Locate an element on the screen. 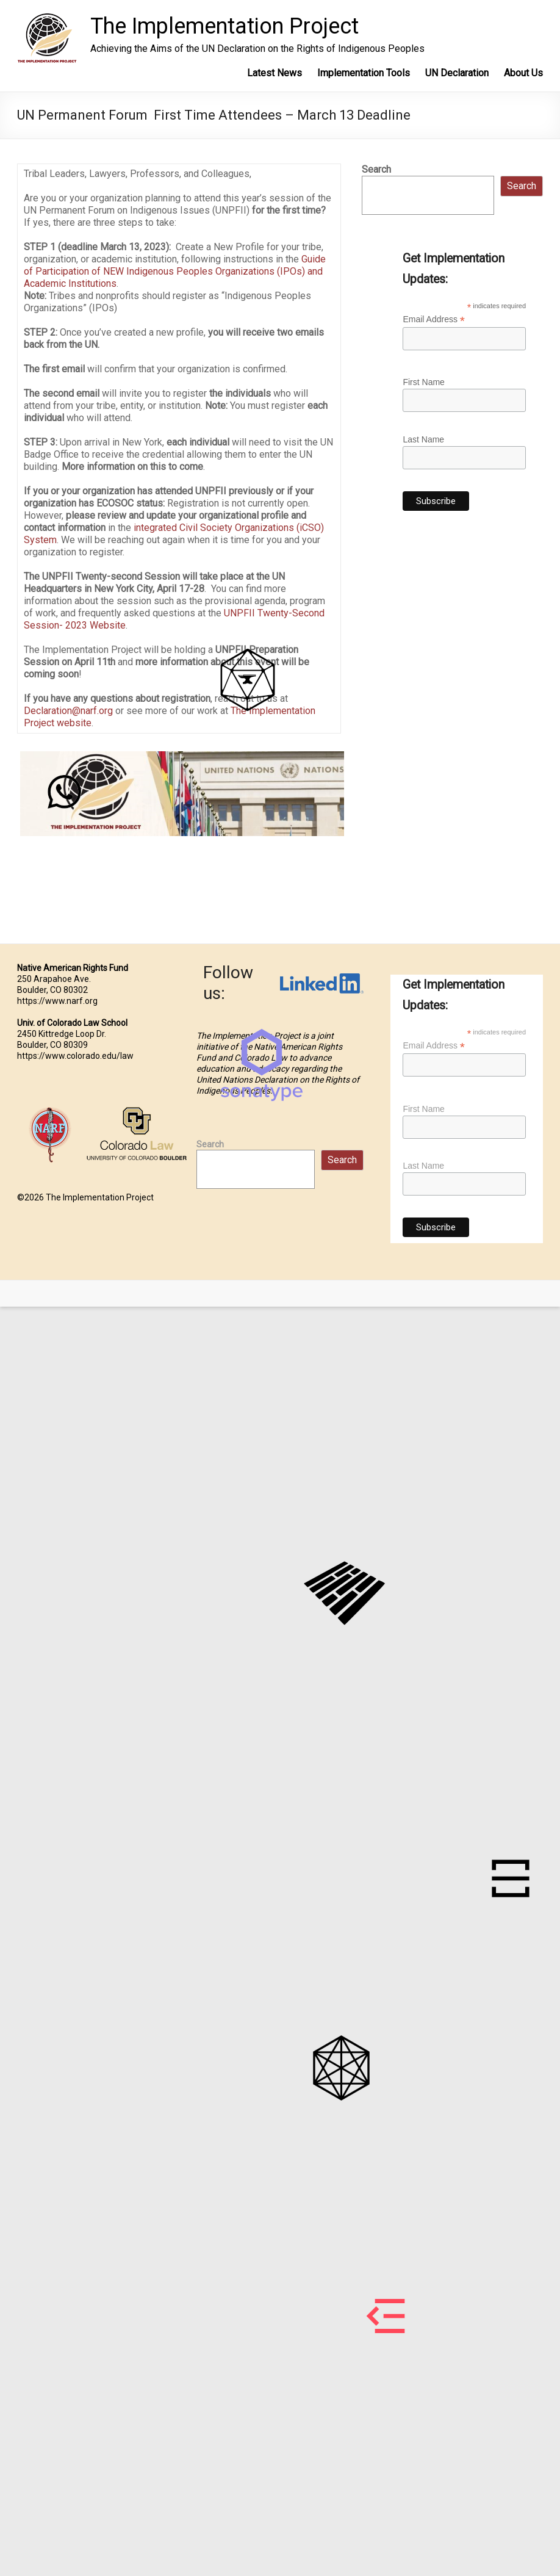 Image resolution: width=560 pixels, height=2576 pixels. OpenJS Foundation logo is located at coordinates (341, 2068).